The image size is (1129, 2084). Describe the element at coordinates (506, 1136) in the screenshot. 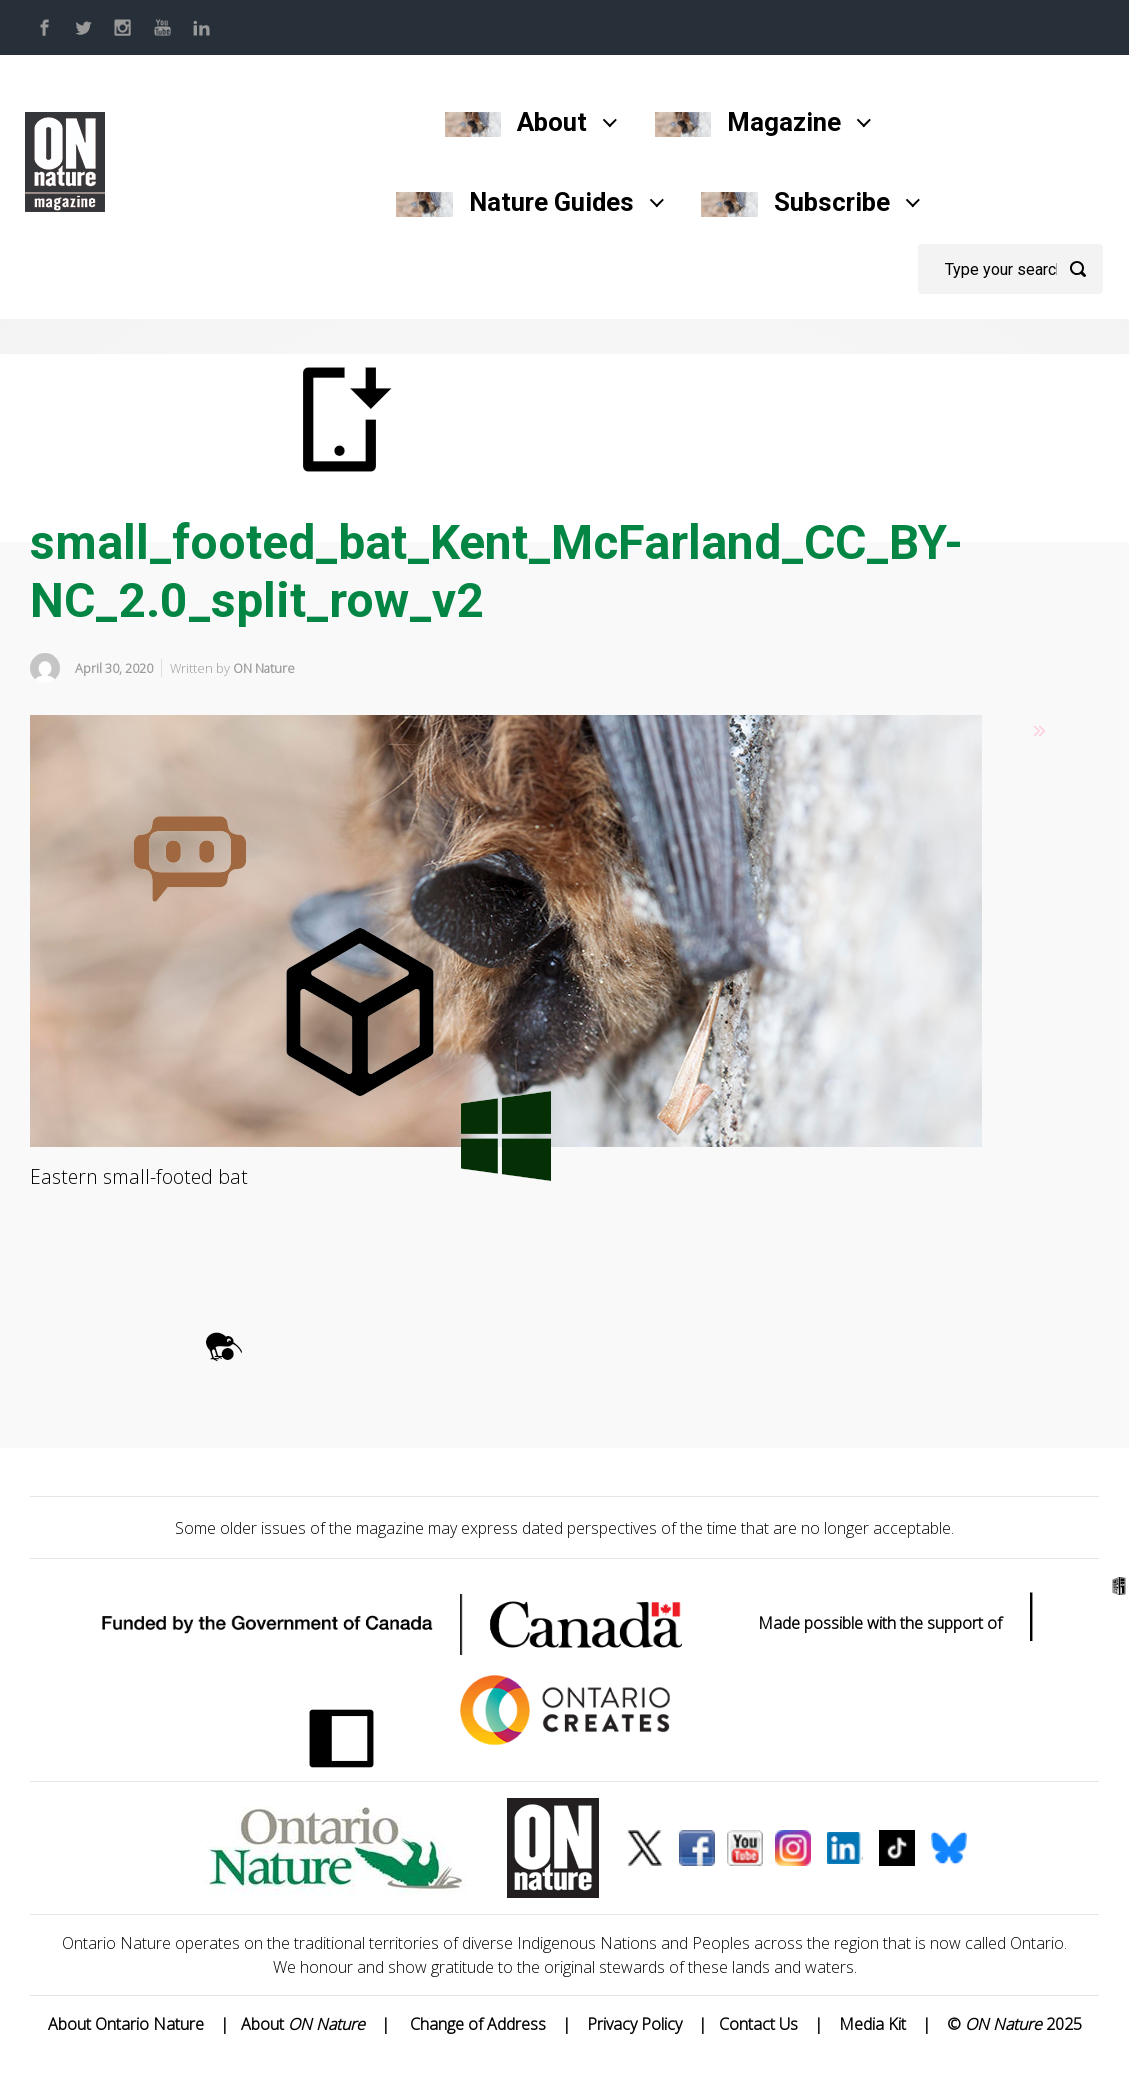

I see `open Windows application or settings` at that location.